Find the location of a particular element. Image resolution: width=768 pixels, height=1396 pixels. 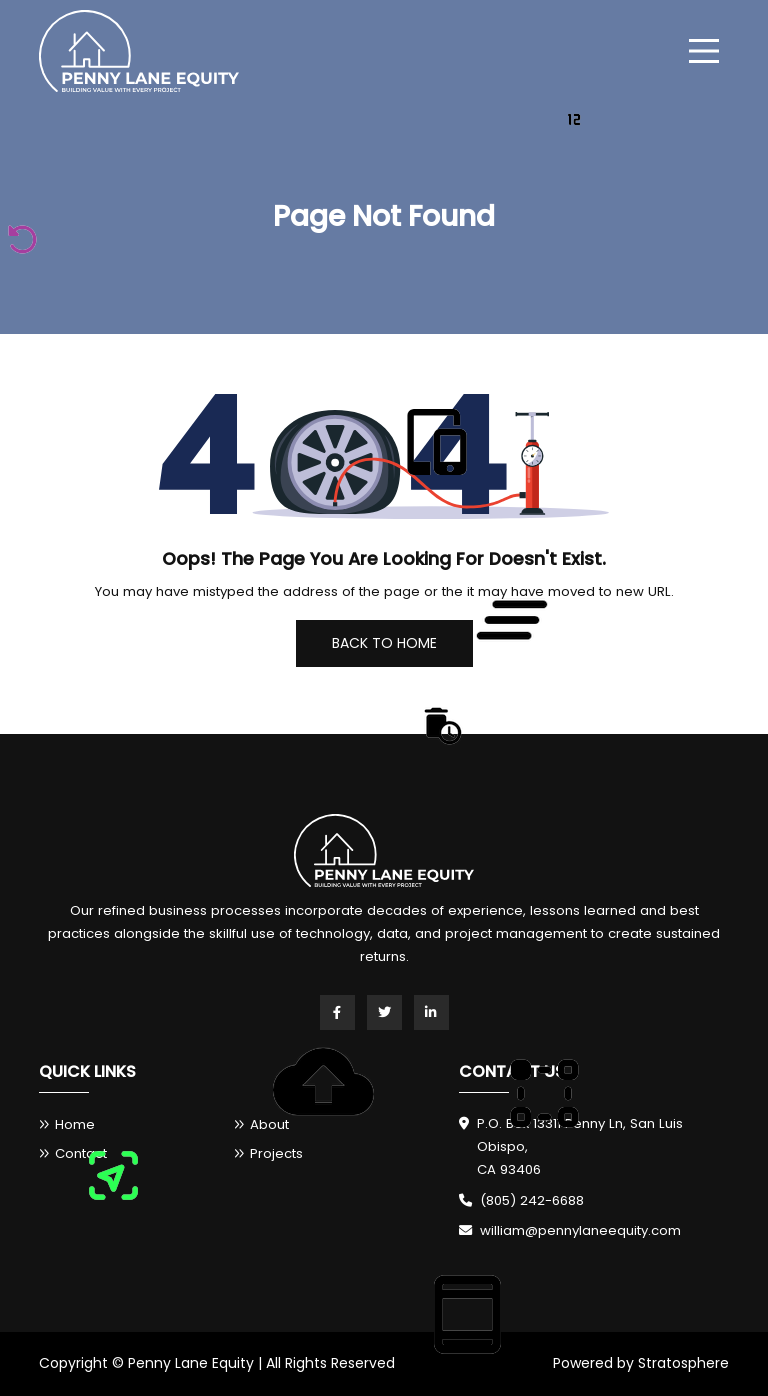

set transform anchor to top-left corner is located at coordinates (544, 1093).